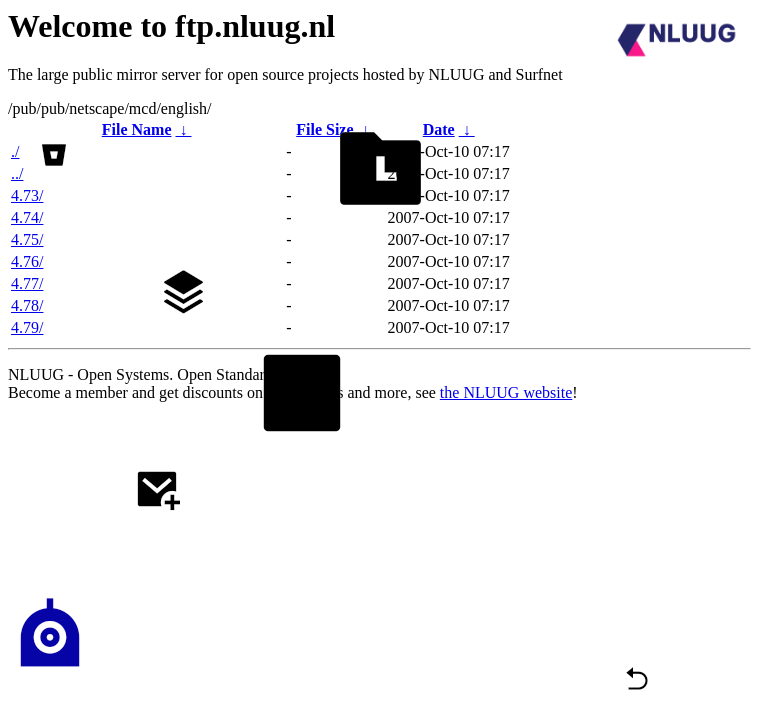 Image resolution: width=759 pixels, height=720 pixels. What do you see at coordinates (183, 292) in the screenshot?
I see `view stacked layers or content` at bounding box center [183, 292].